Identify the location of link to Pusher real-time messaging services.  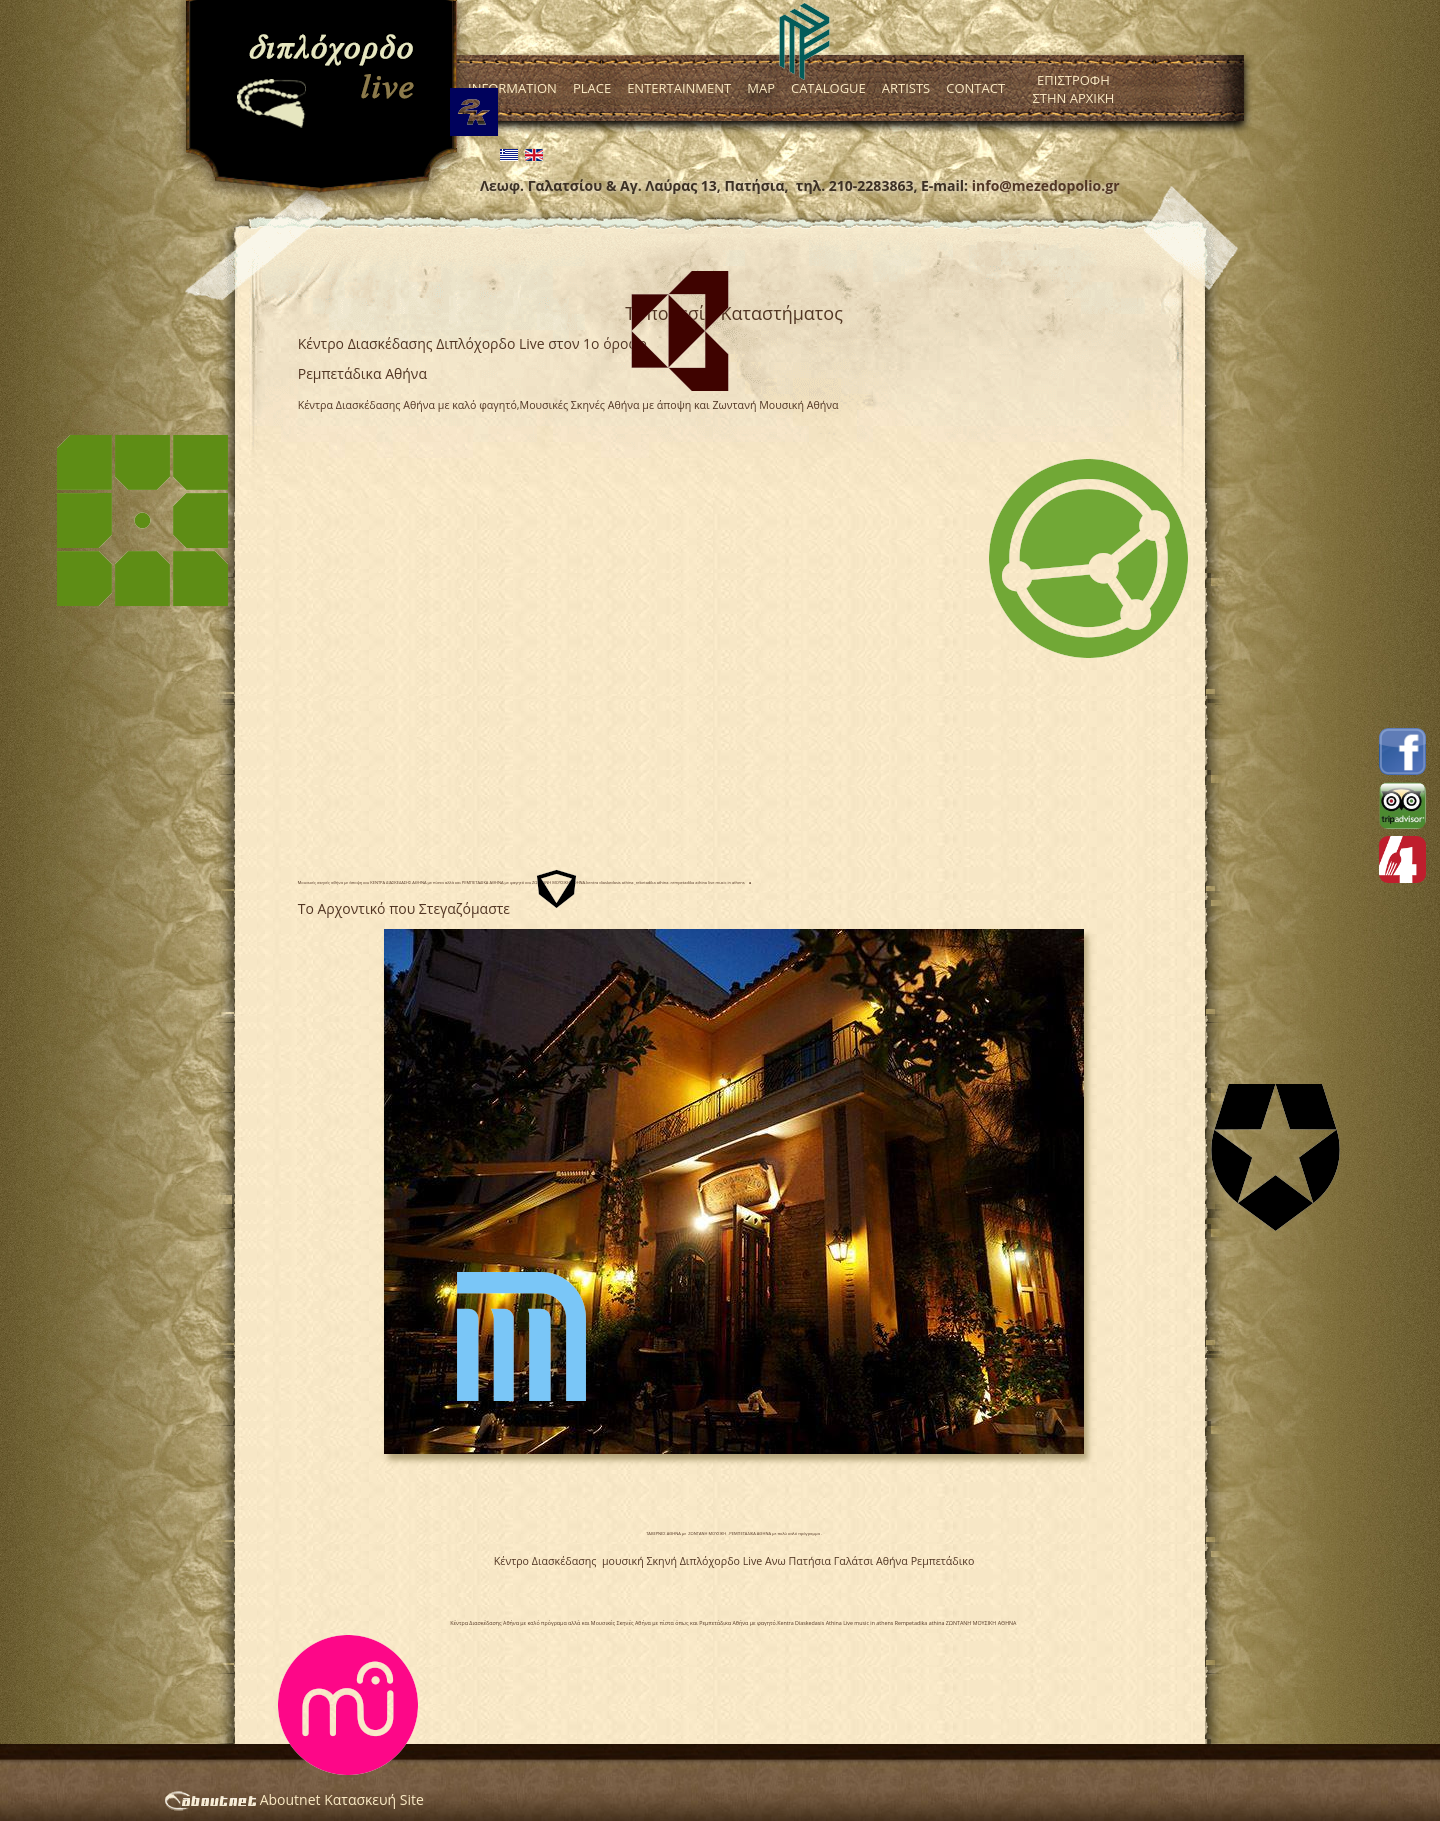
(804, 41).